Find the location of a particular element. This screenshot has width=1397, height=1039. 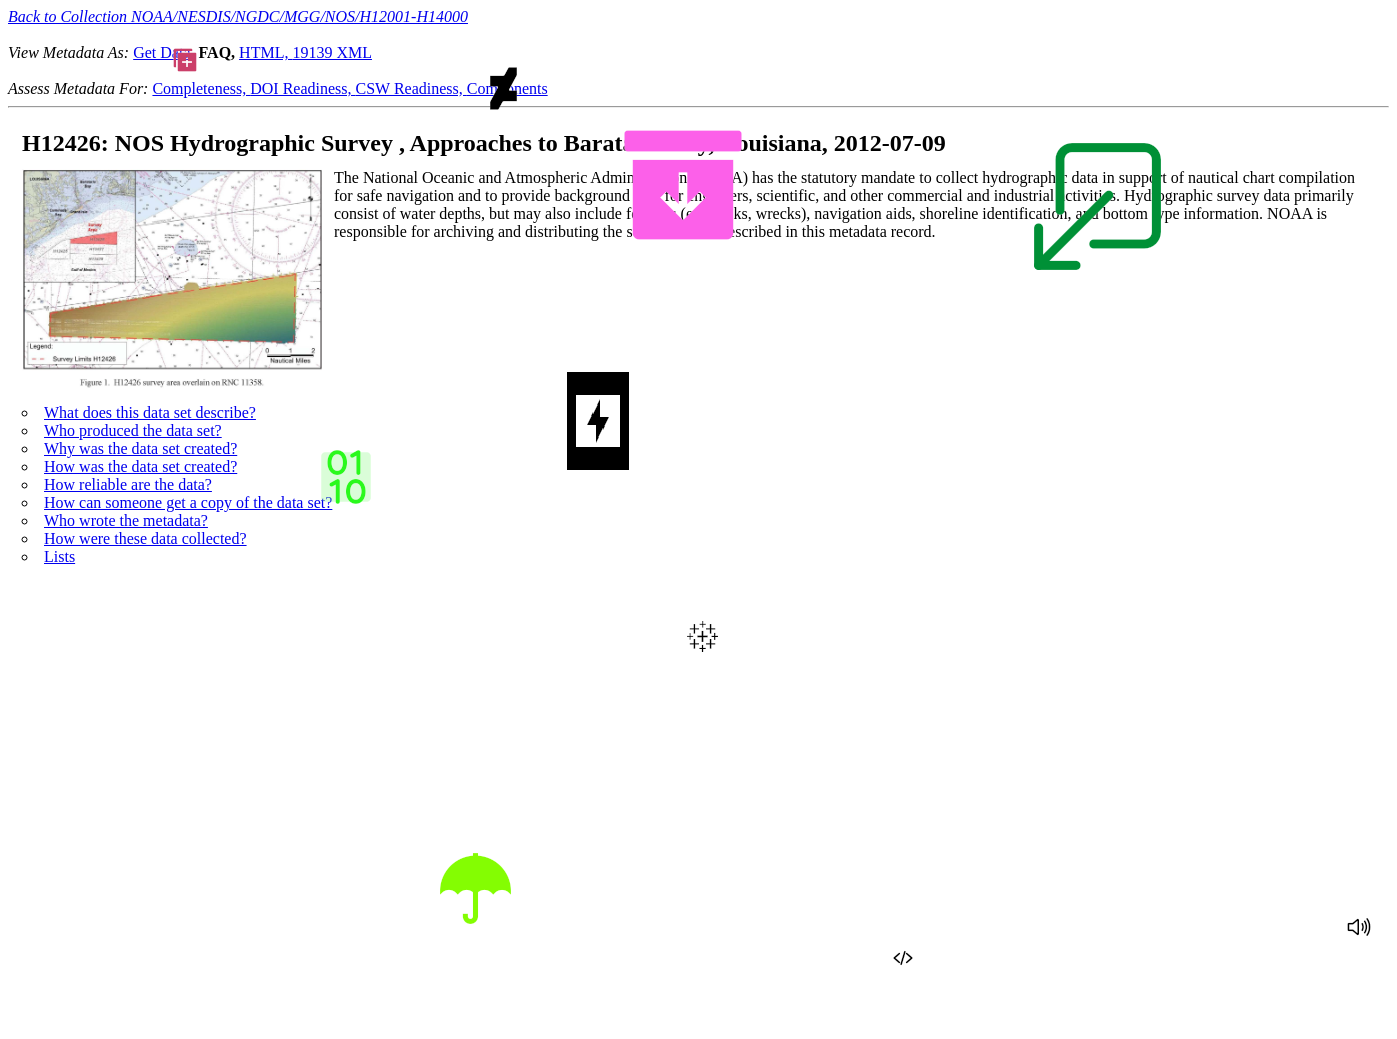

collapse or minimize content is located at coordinates (1097, 206).